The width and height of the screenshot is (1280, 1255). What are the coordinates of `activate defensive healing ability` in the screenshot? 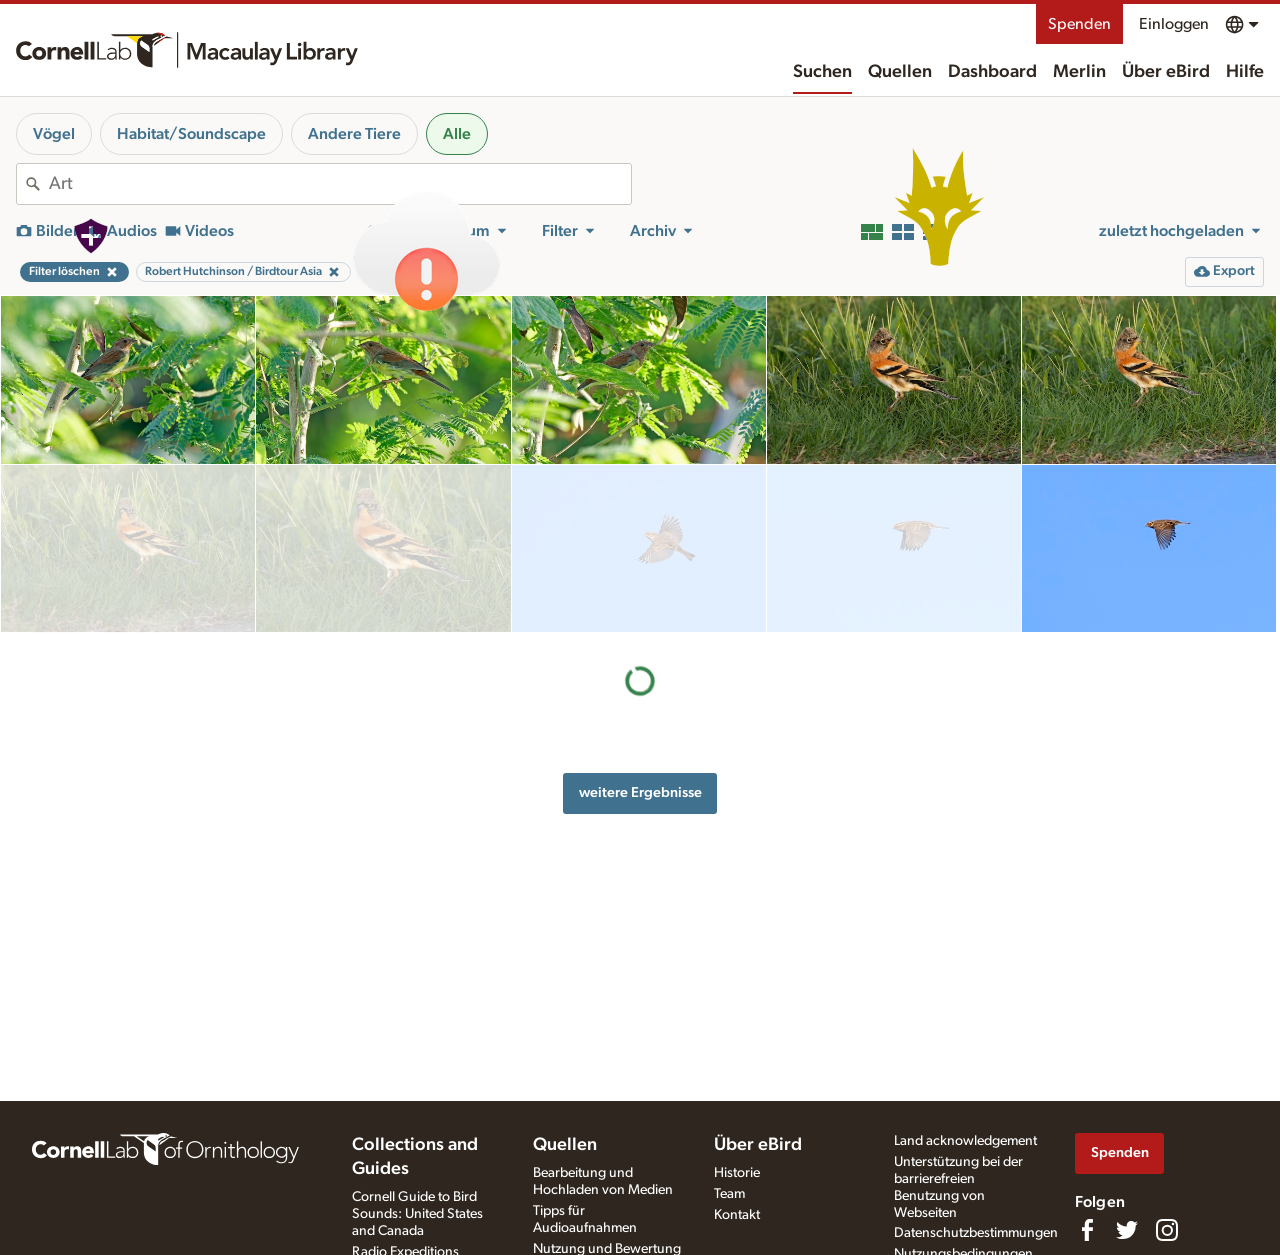 It's located at (91, 236).